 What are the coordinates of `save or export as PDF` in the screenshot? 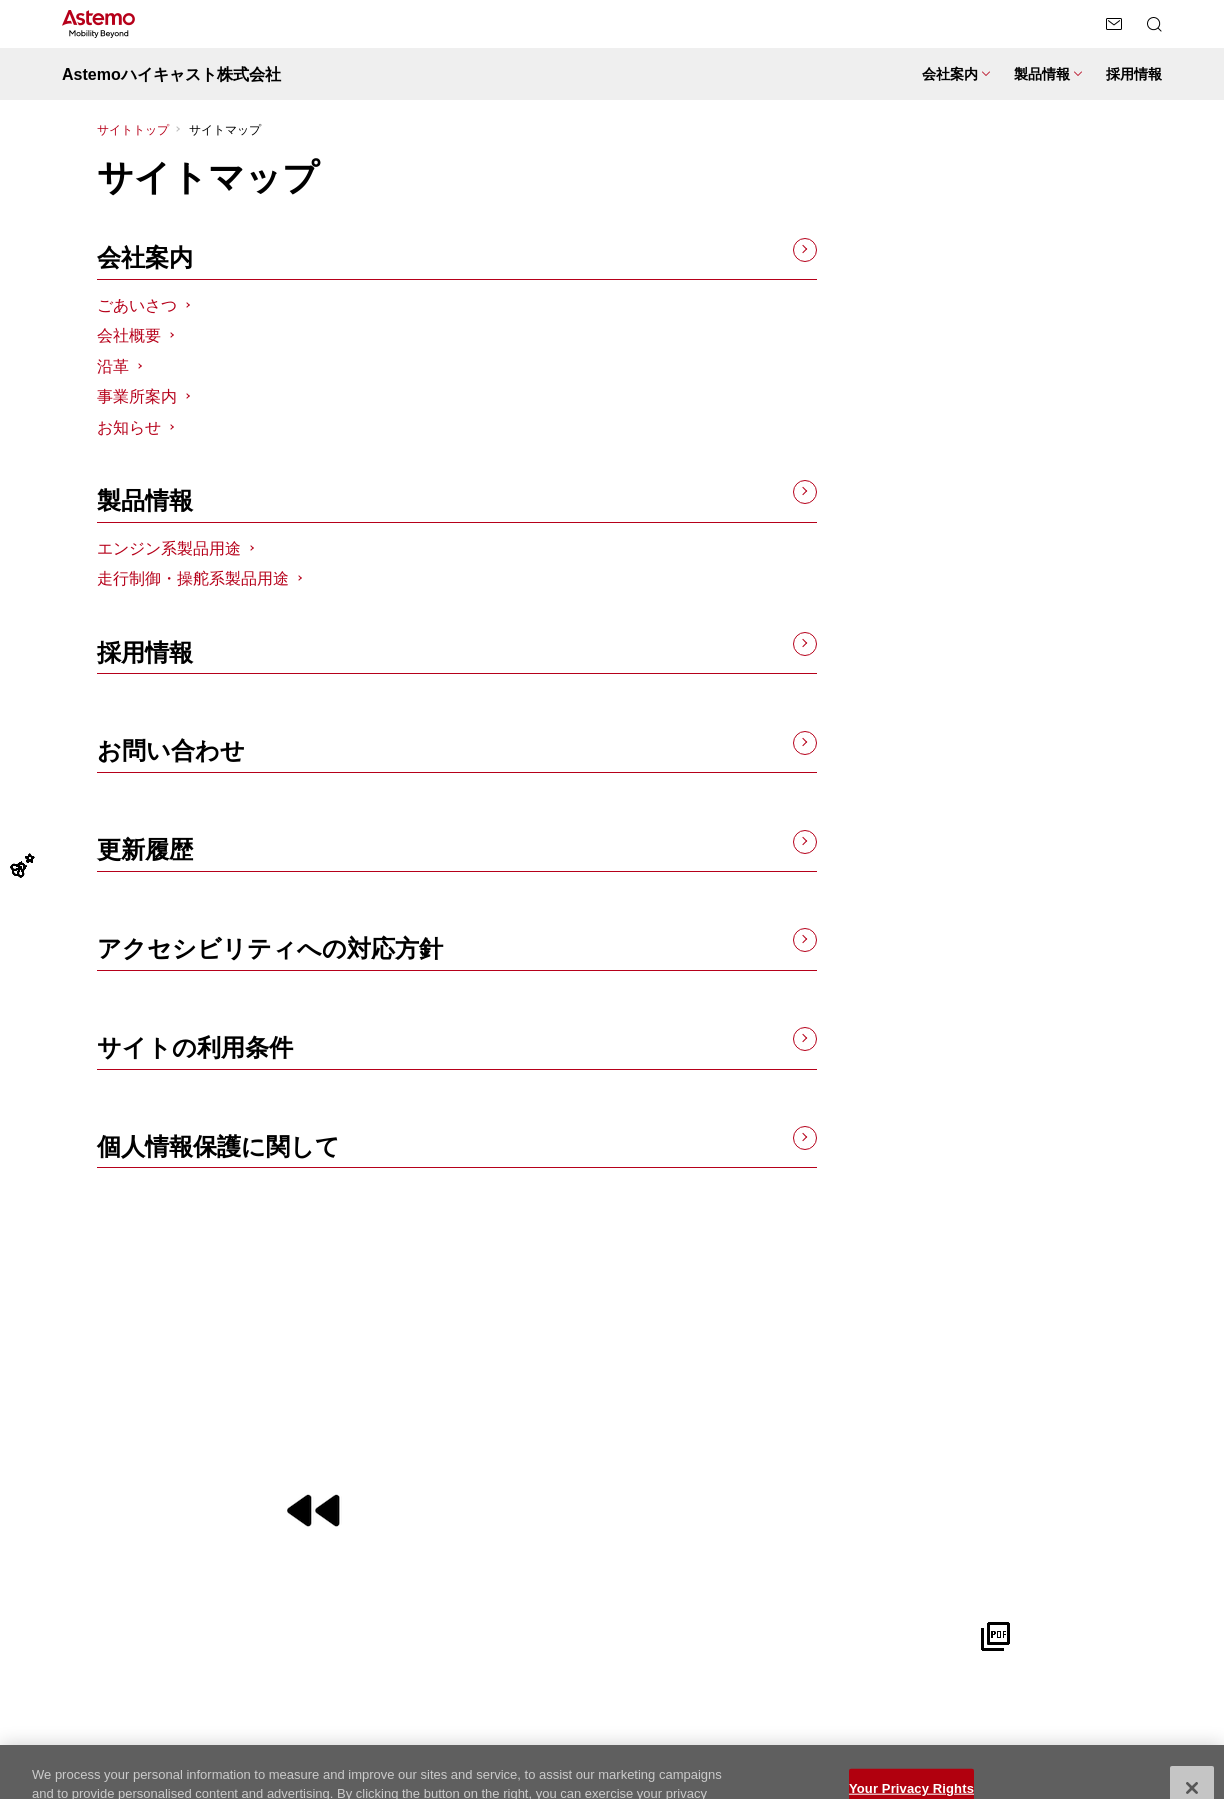 It's located at (995, 1636).